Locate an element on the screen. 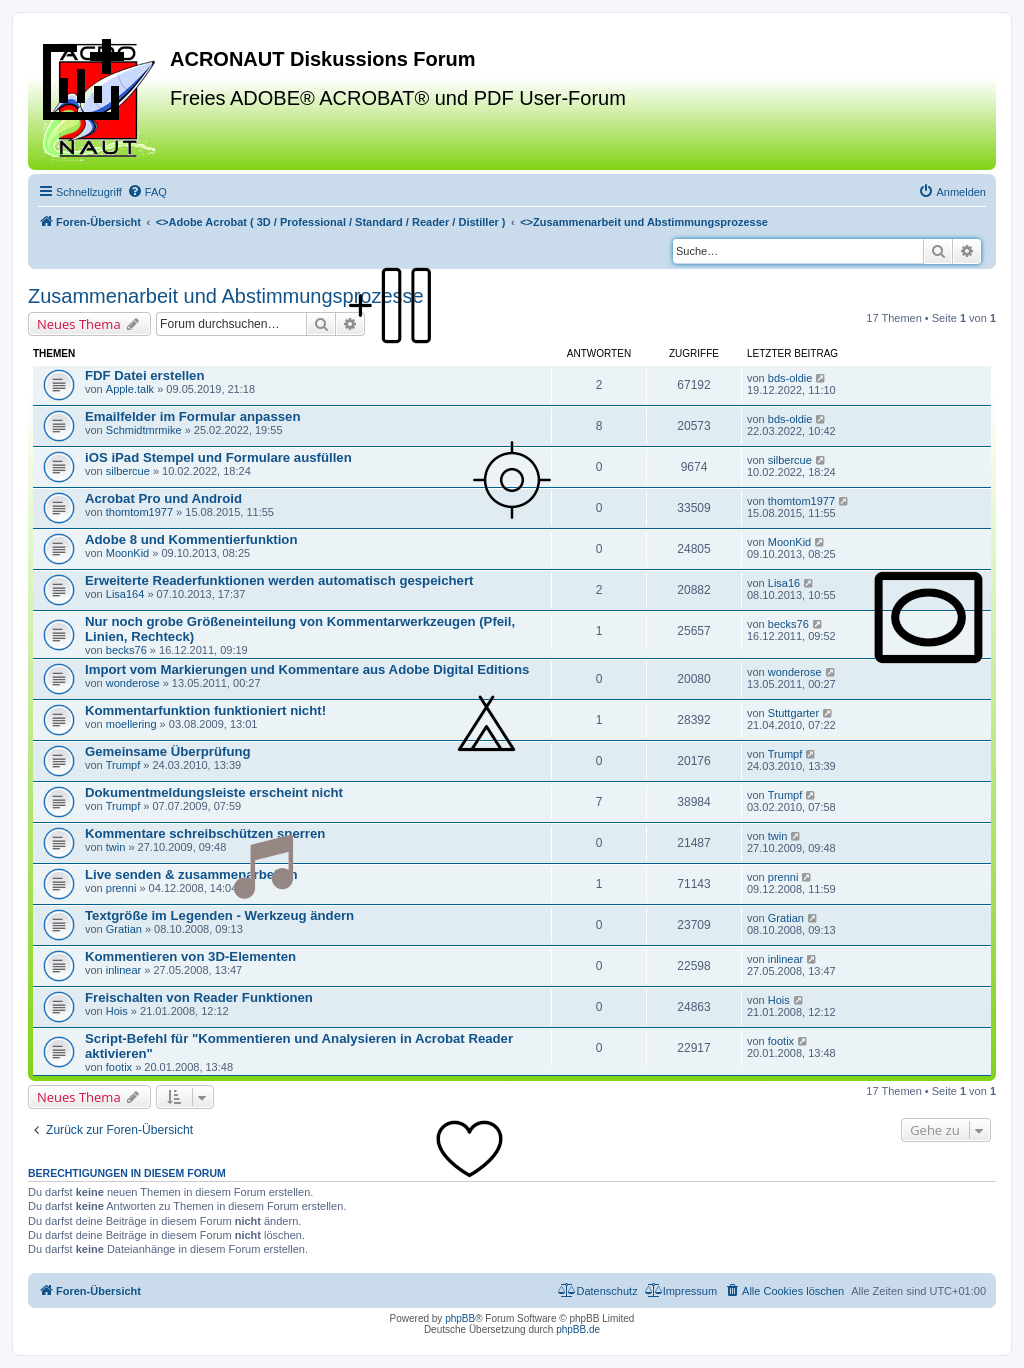 The height and width of the screenshot is (1368, 1024). add a new chart or graph is located at coordinates (81, 82).